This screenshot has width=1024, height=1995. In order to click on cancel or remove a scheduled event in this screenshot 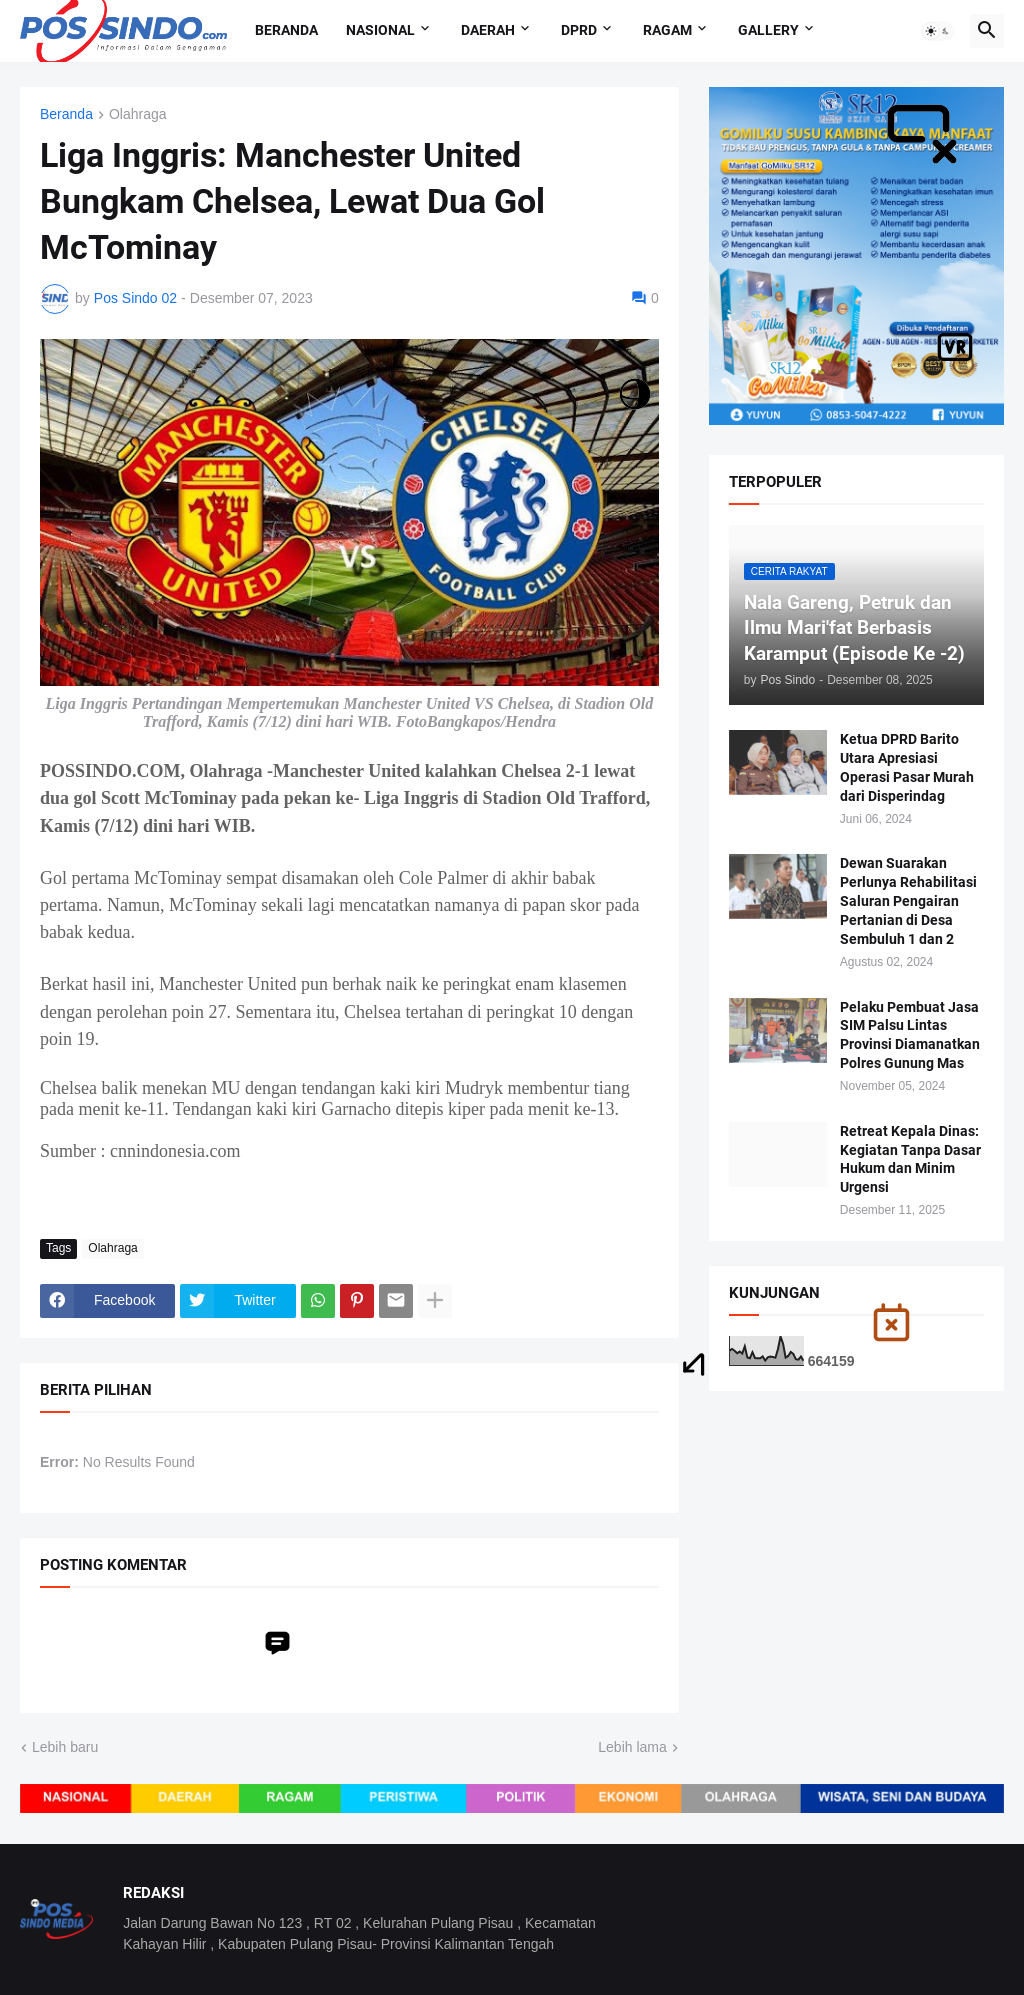, I will do `click(891, 1323)`.